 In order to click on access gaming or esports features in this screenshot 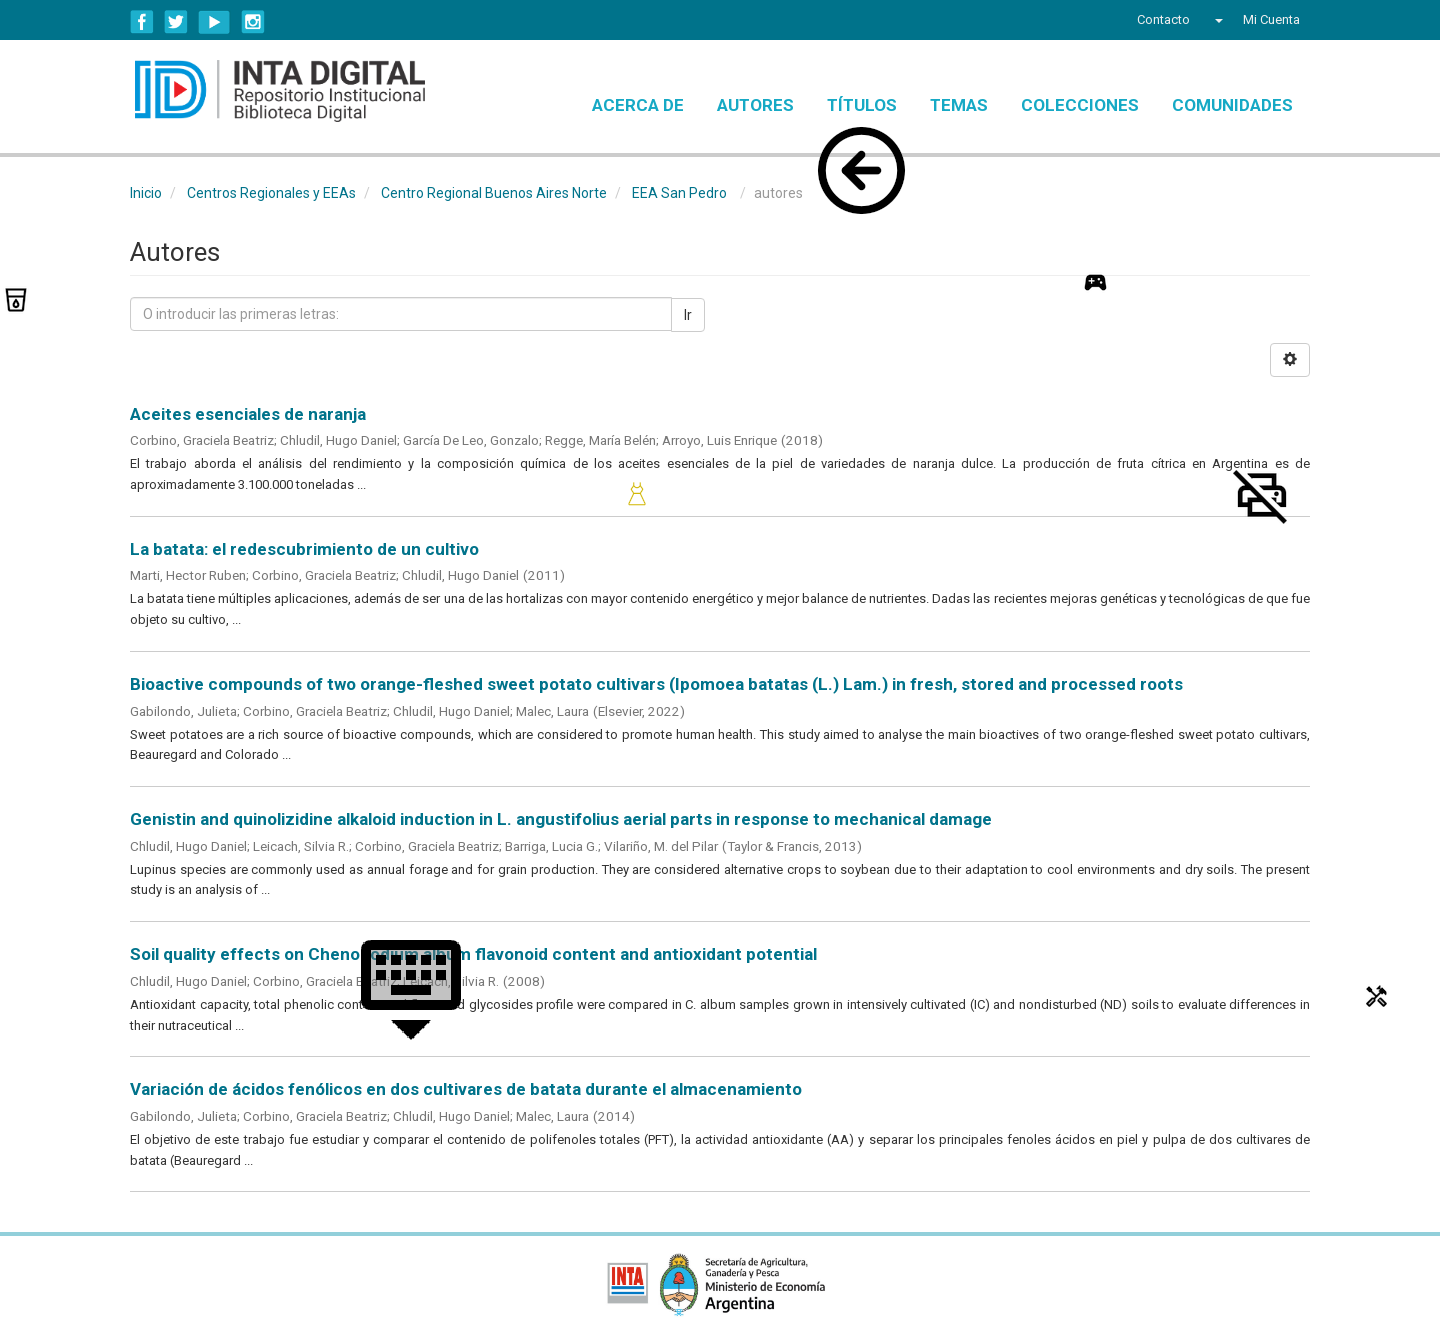, I will do `click(1095, 282)`.